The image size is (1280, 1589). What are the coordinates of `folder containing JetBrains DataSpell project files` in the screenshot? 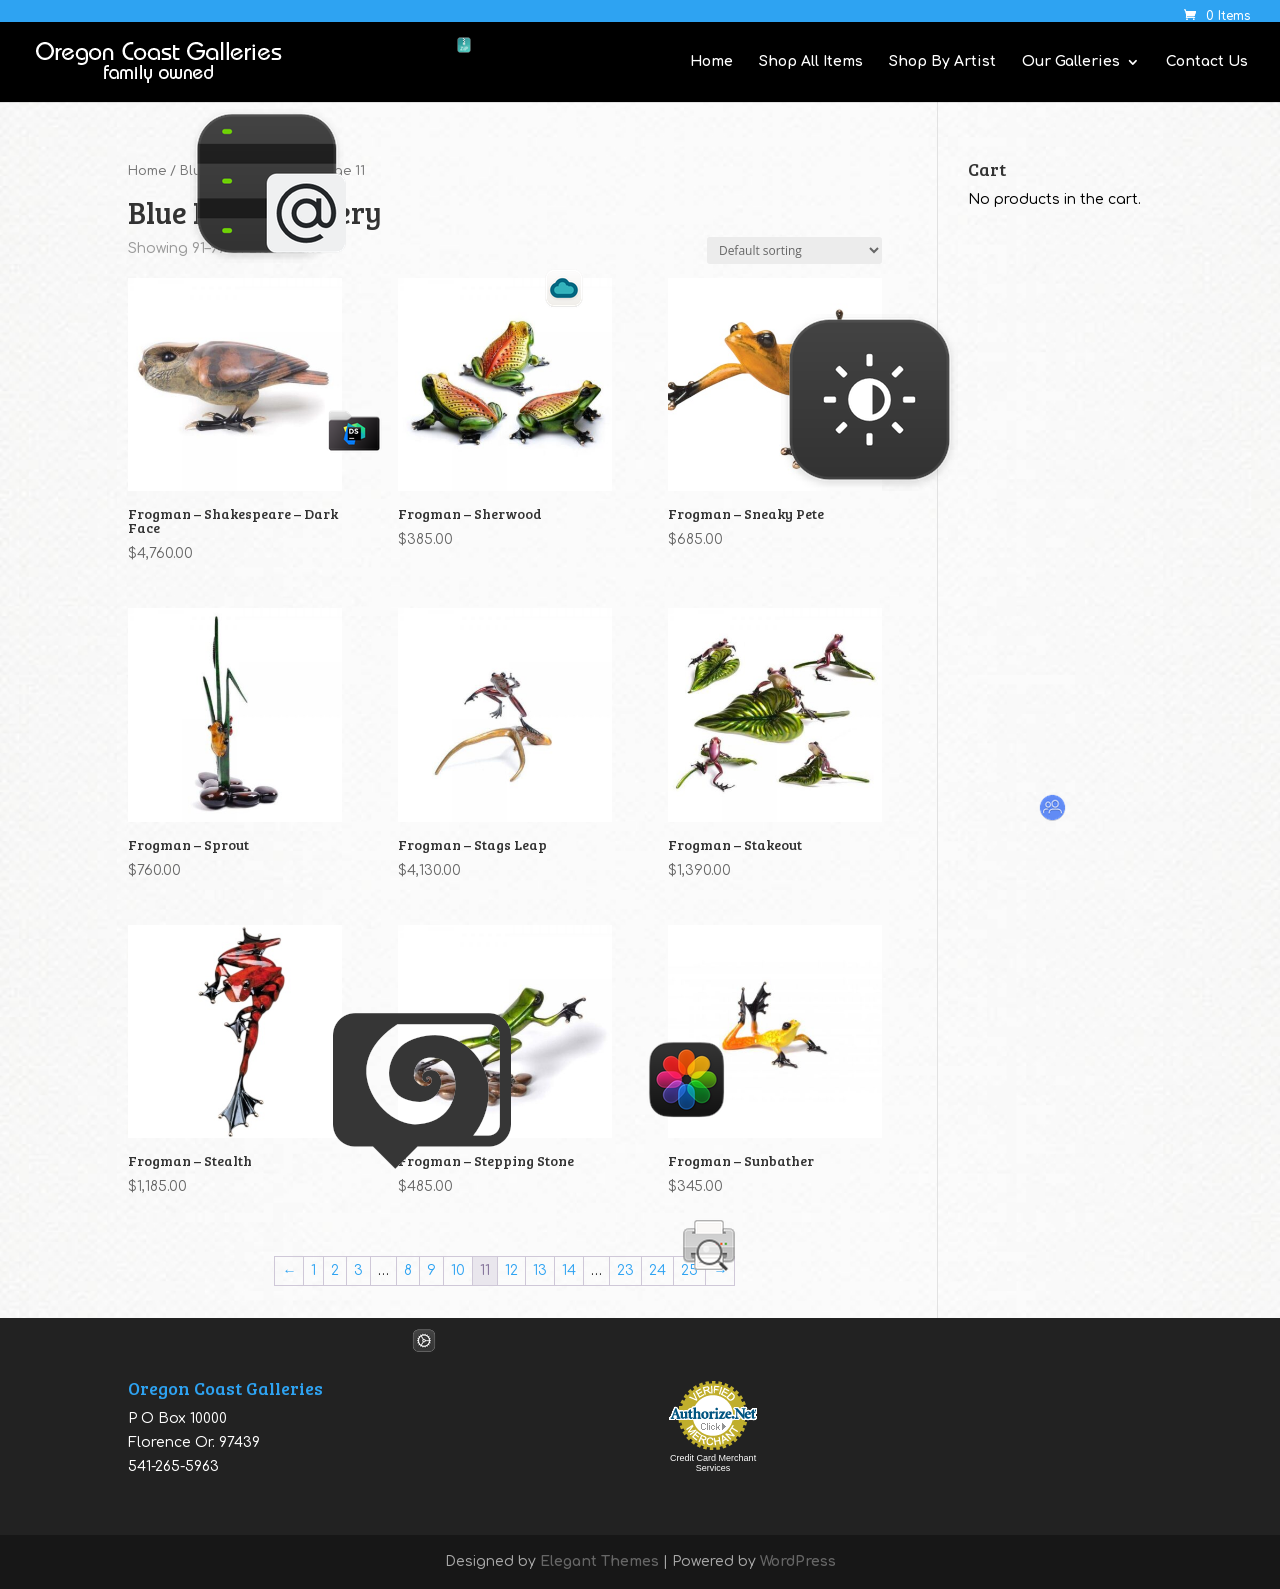 It's located at (354, 432).